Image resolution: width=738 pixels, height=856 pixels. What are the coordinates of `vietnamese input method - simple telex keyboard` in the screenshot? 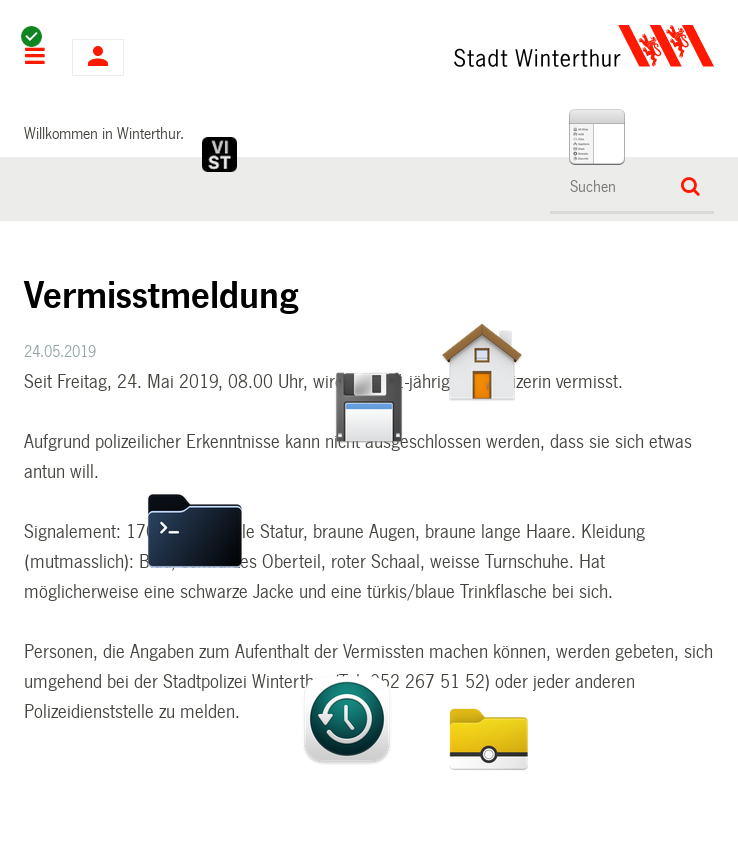 It's located at (219, 154).